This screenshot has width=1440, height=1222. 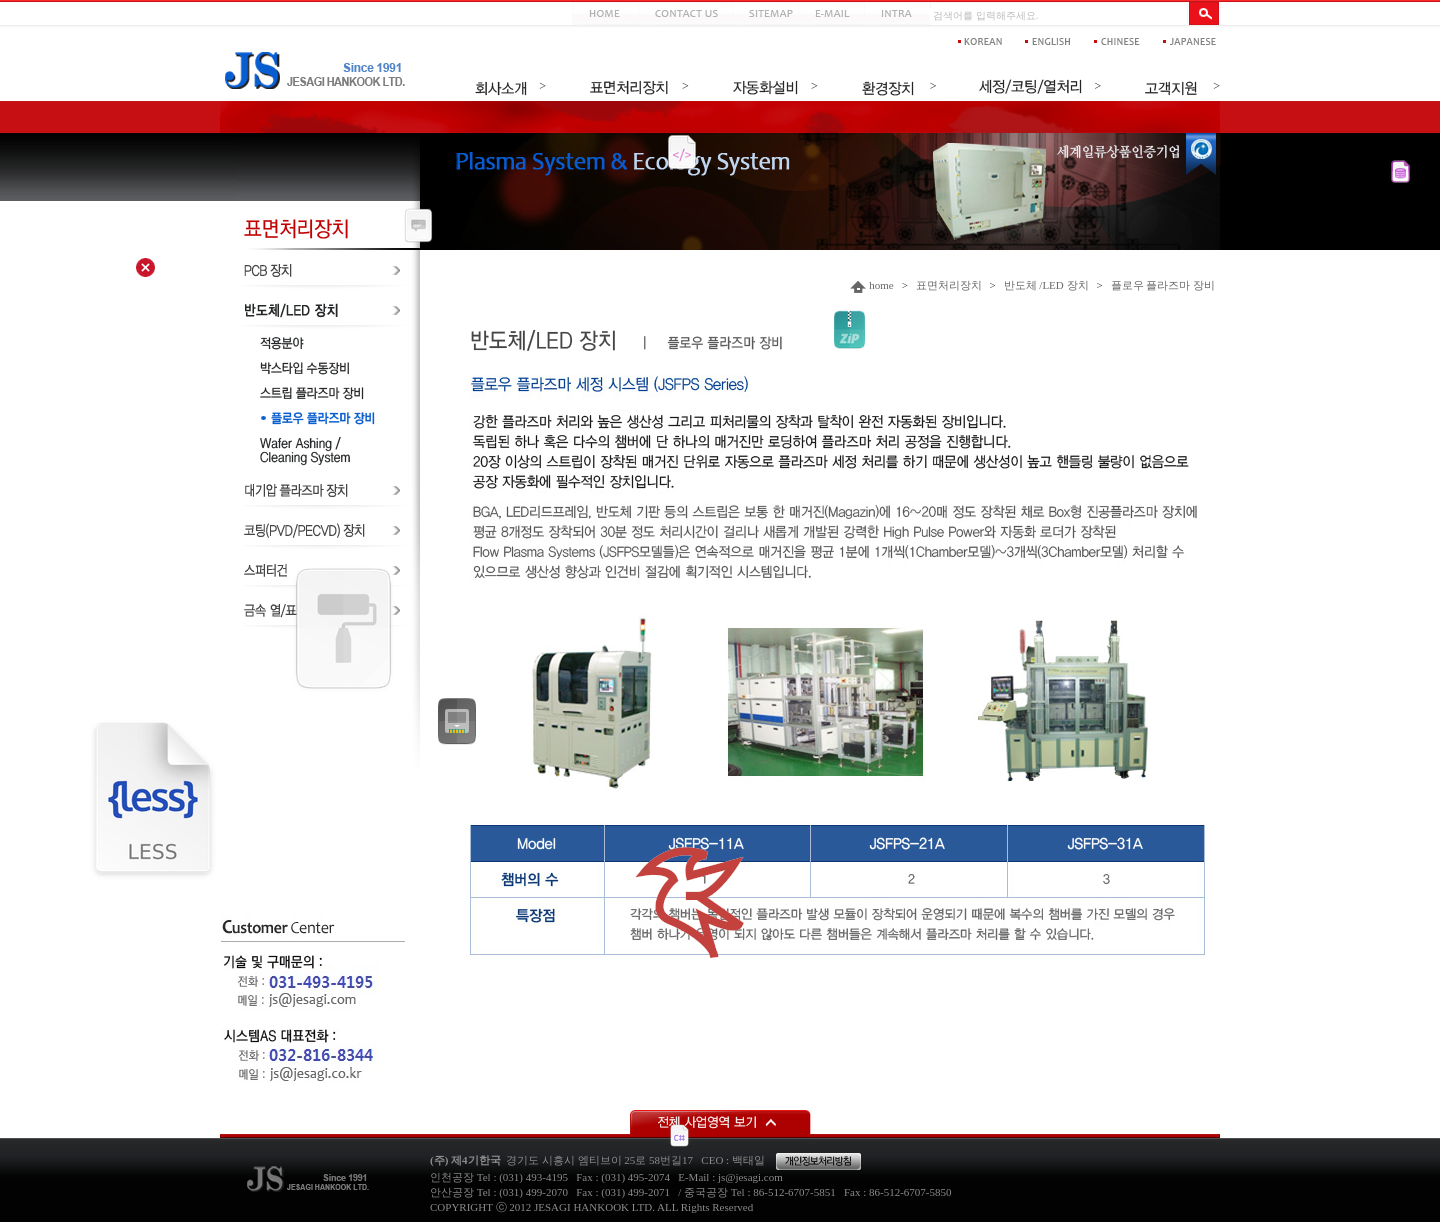 What do you see at coordinates (682, 152) in the screenshot?
I see `an XML or markup file` at bounding box center [682, 152].